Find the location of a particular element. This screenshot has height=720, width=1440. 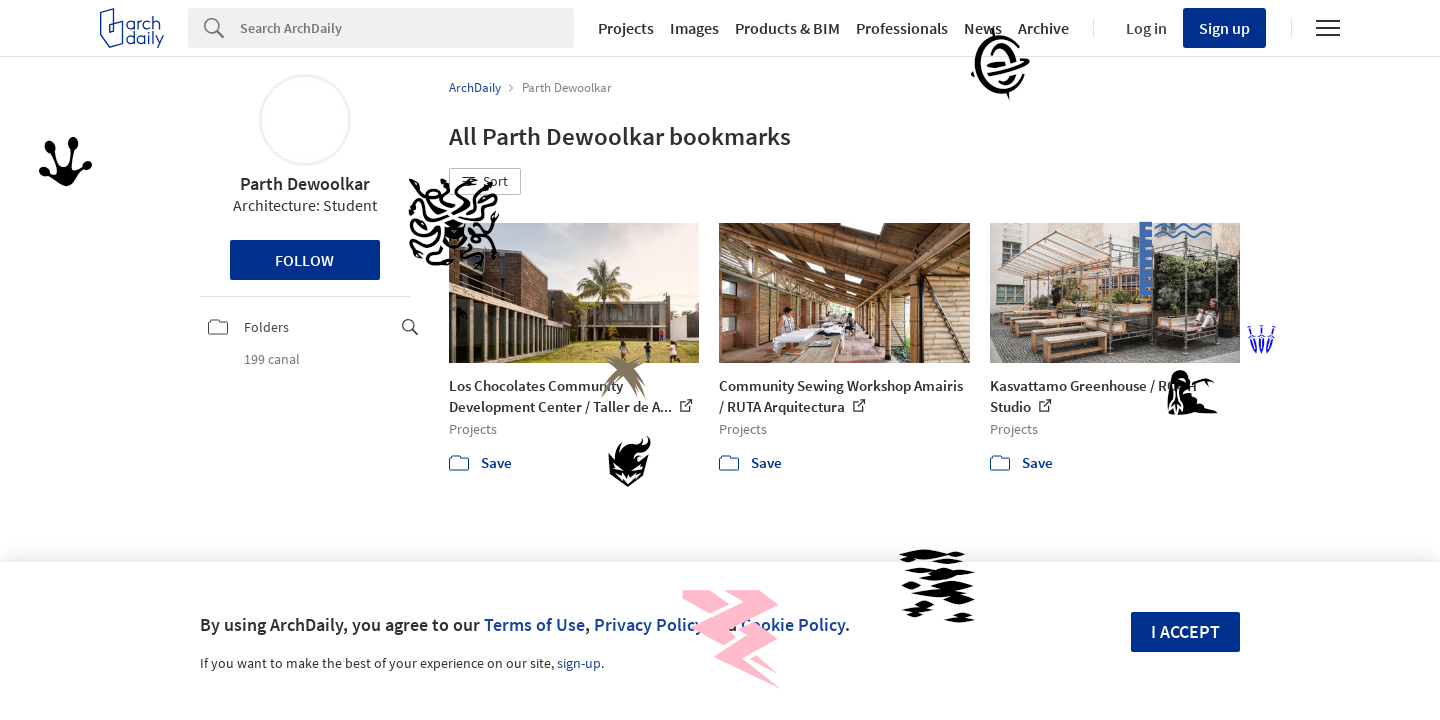

amphibian or frog-related game element is located at coordinates (65, 161).